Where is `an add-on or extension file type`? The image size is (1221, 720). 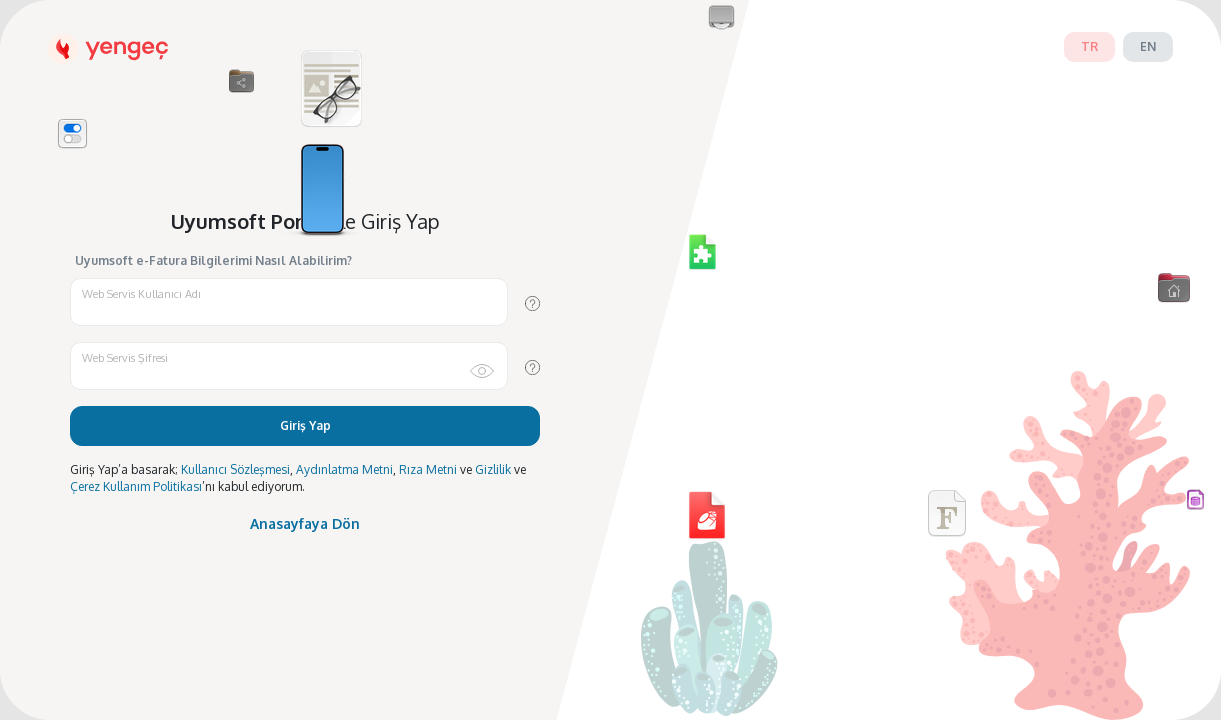
an add-on or extension file type is located at coordinates (702, 252).